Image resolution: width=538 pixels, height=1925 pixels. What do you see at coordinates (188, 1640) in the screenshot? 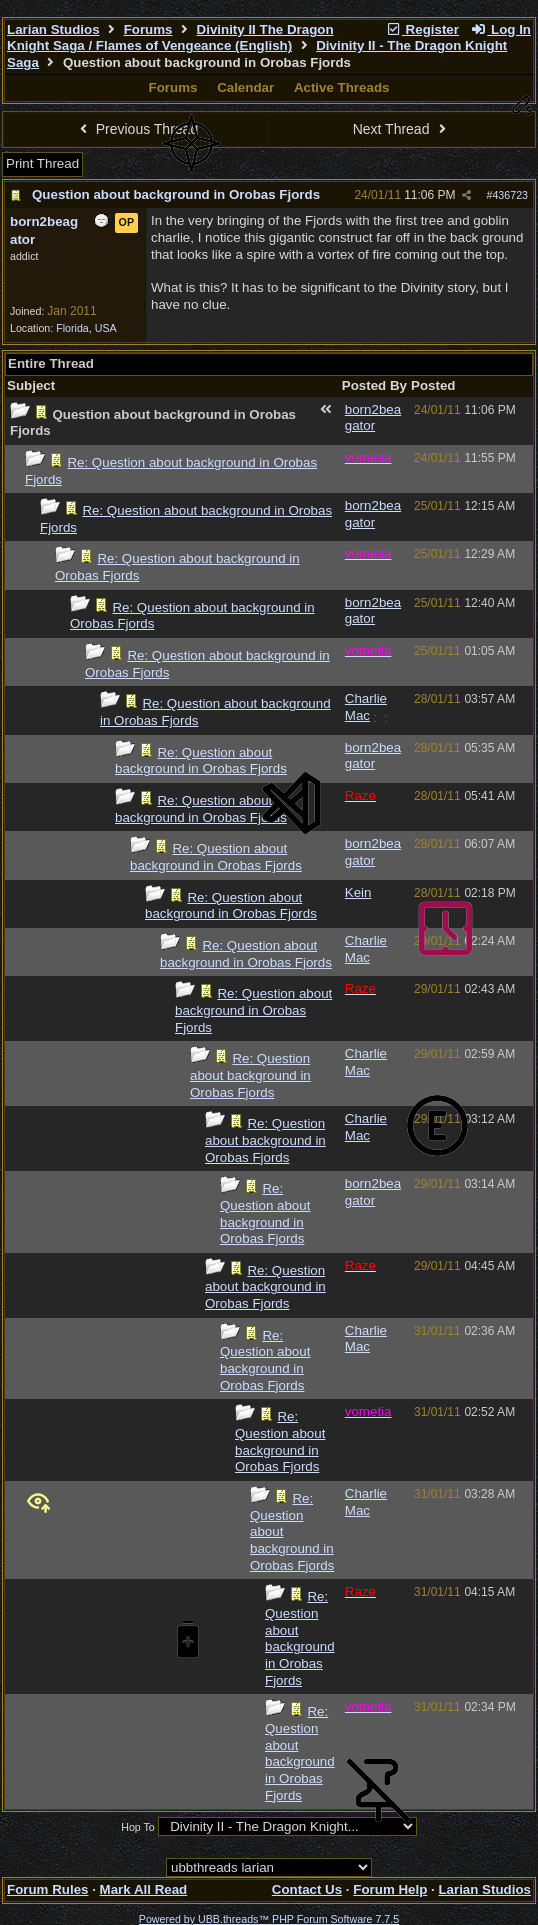
I see `add or extend battery life` at bounding box center [188, 1640].